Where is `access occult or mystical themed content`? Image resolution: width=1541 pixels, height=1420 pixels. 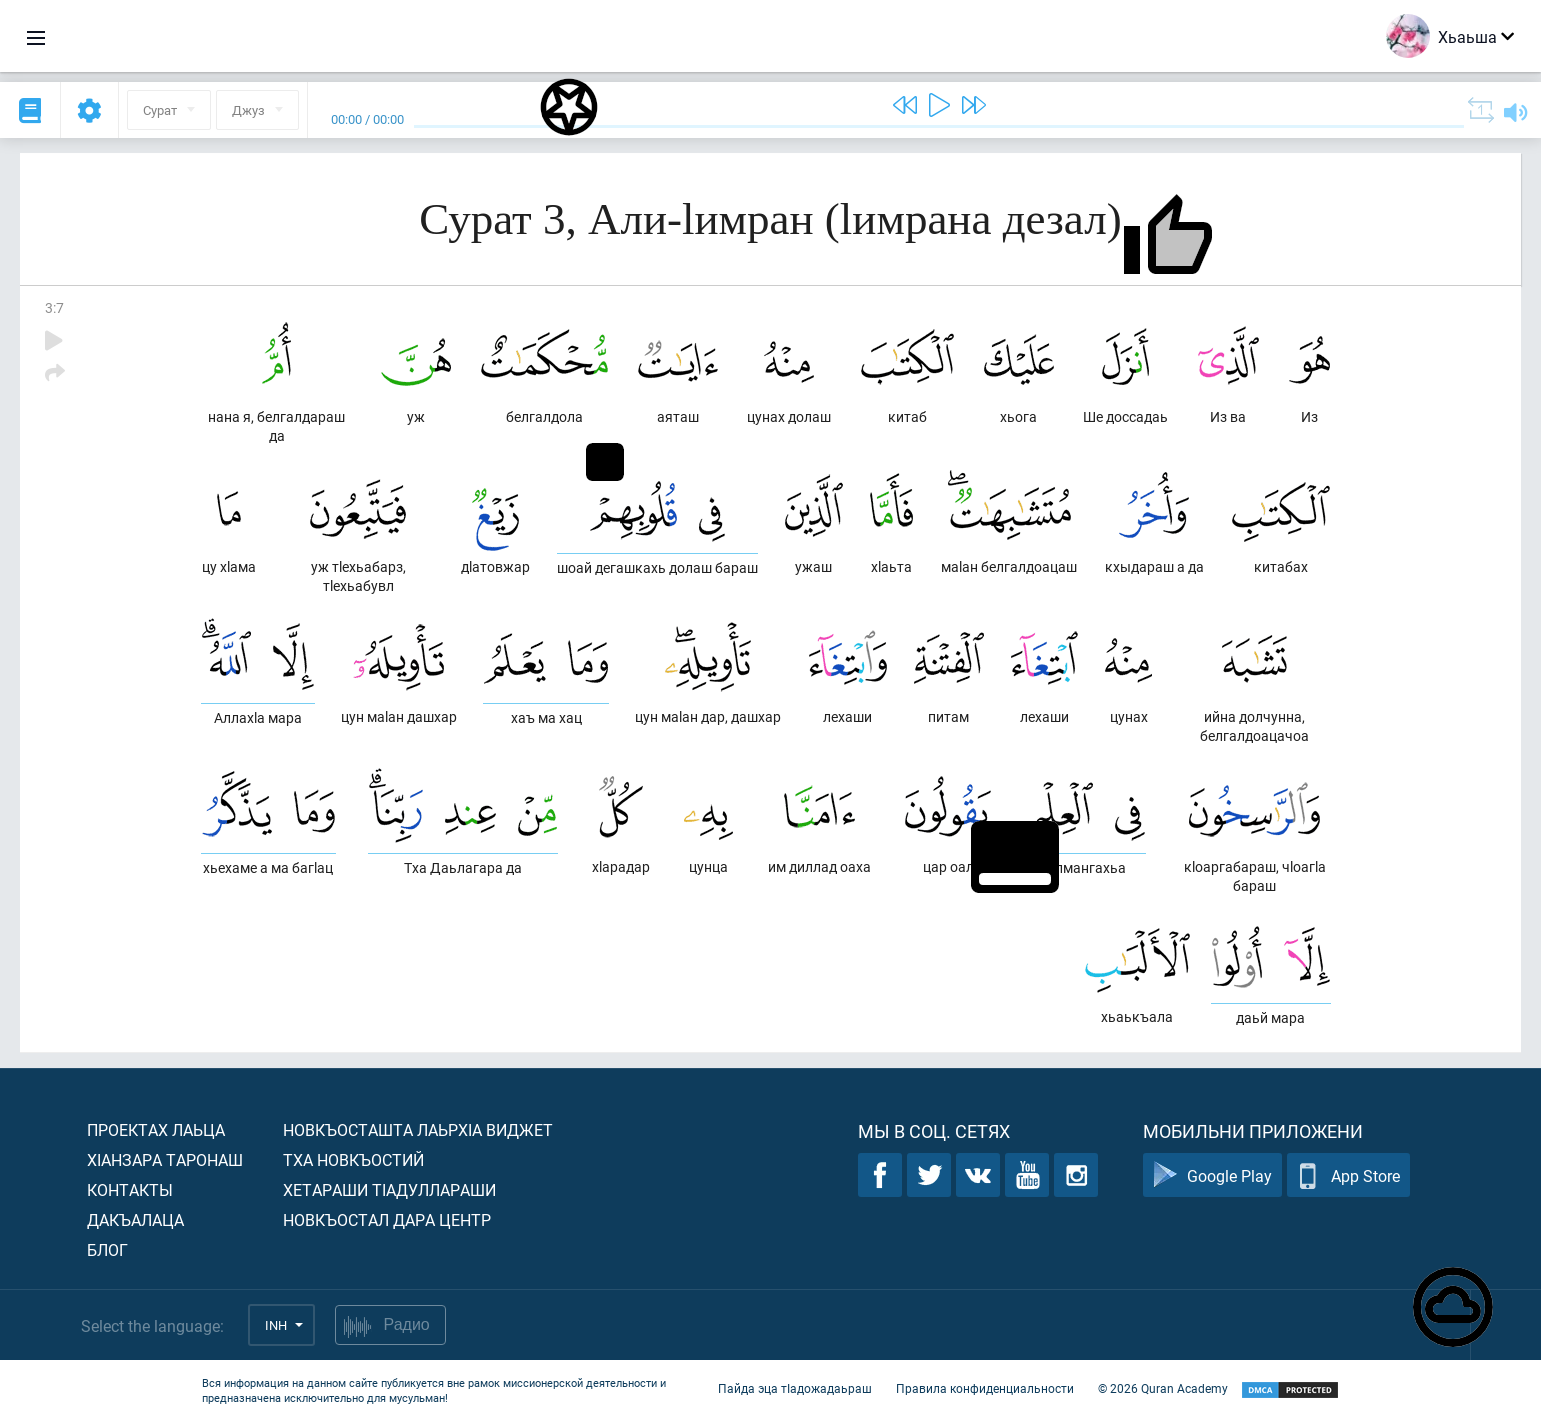 access occult or mystical themed content is located at coordinates (569, 107).